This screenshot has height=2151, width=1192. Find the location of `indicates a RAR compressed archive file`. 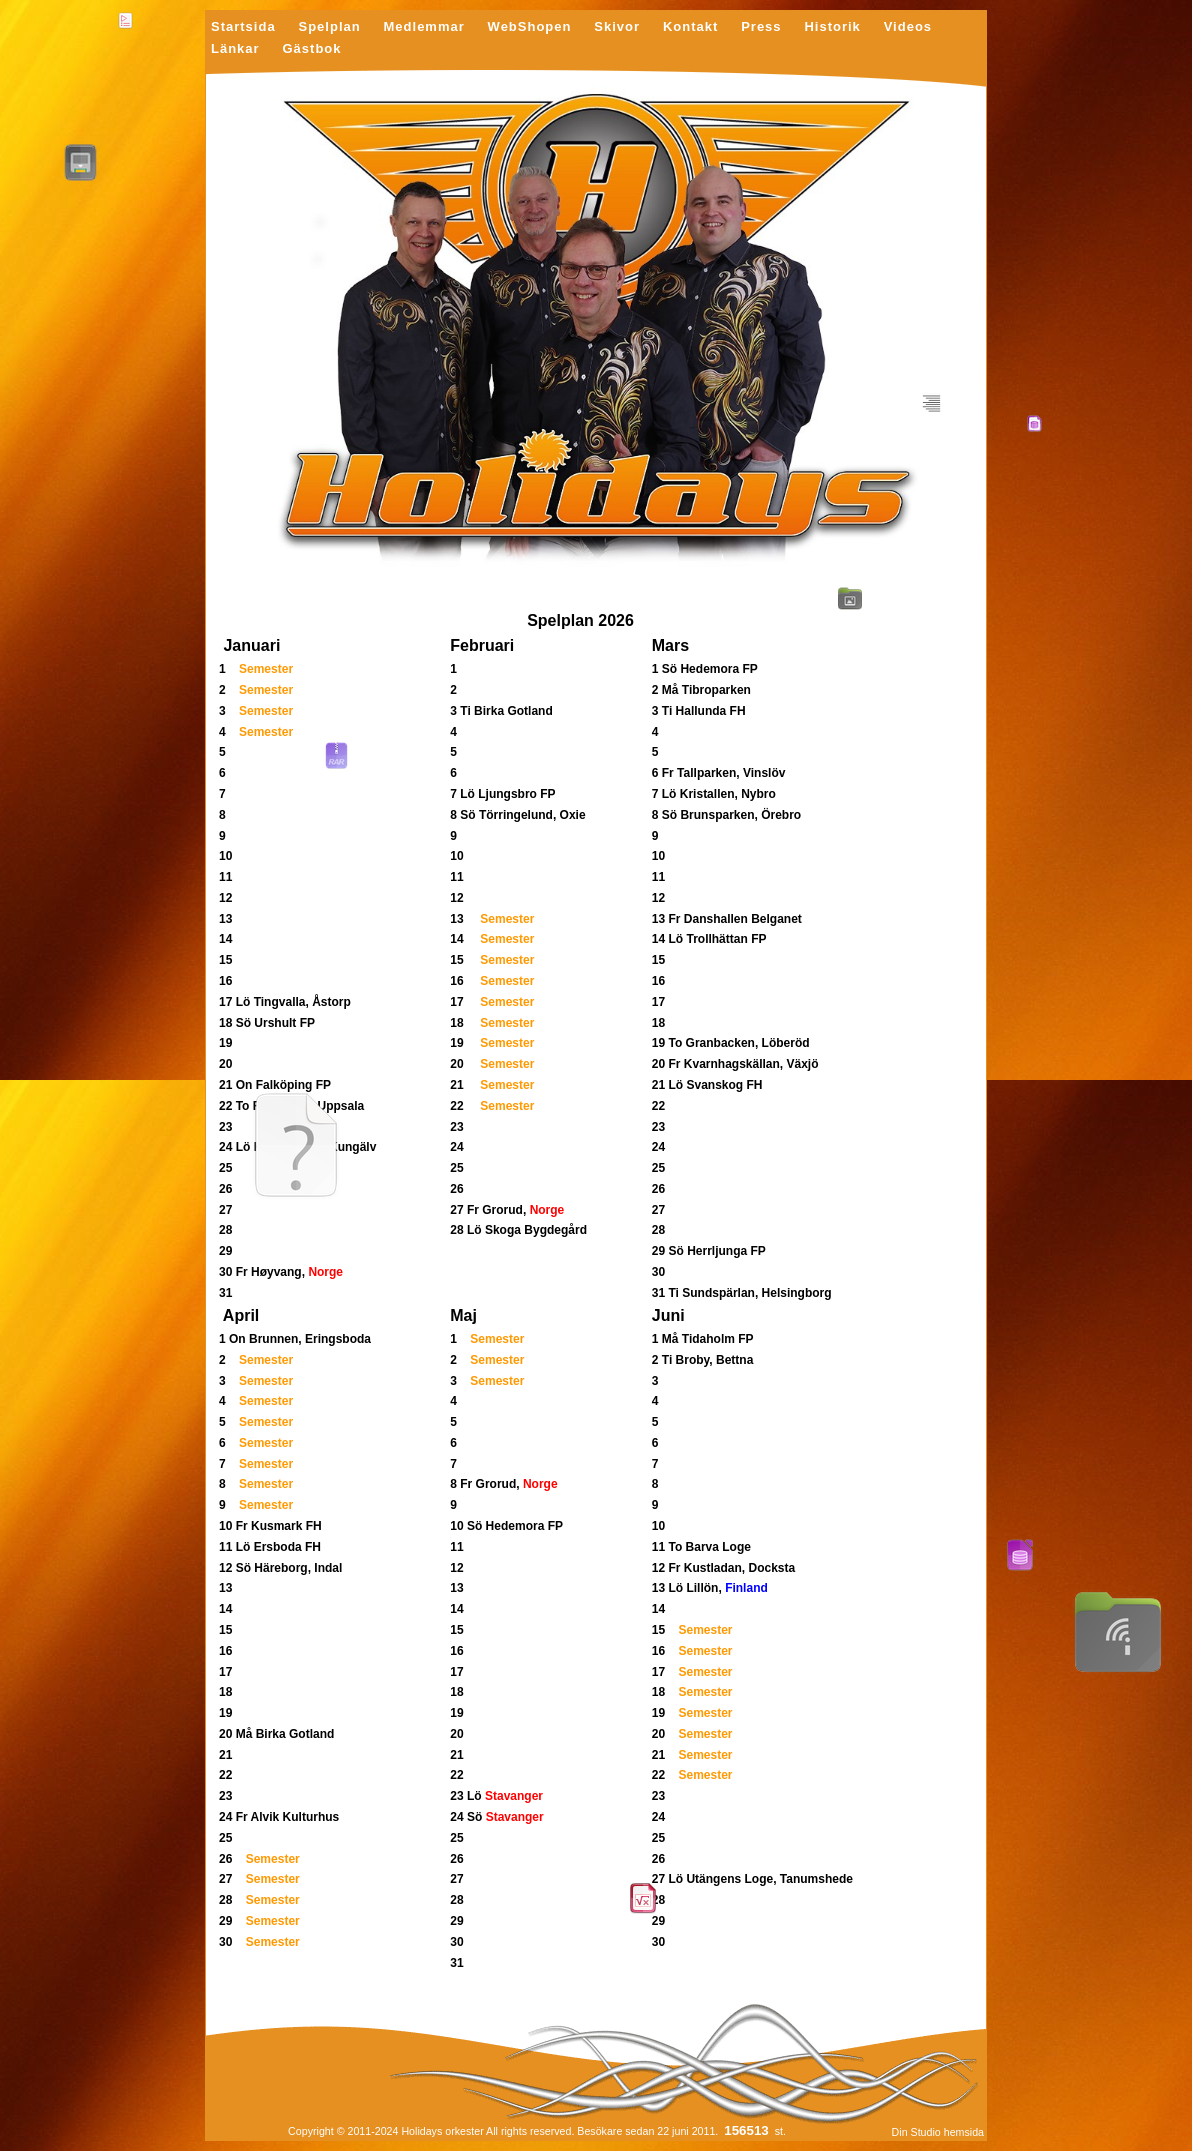

indicates a RAR compressed archive file is located at coordinates (336, 755).